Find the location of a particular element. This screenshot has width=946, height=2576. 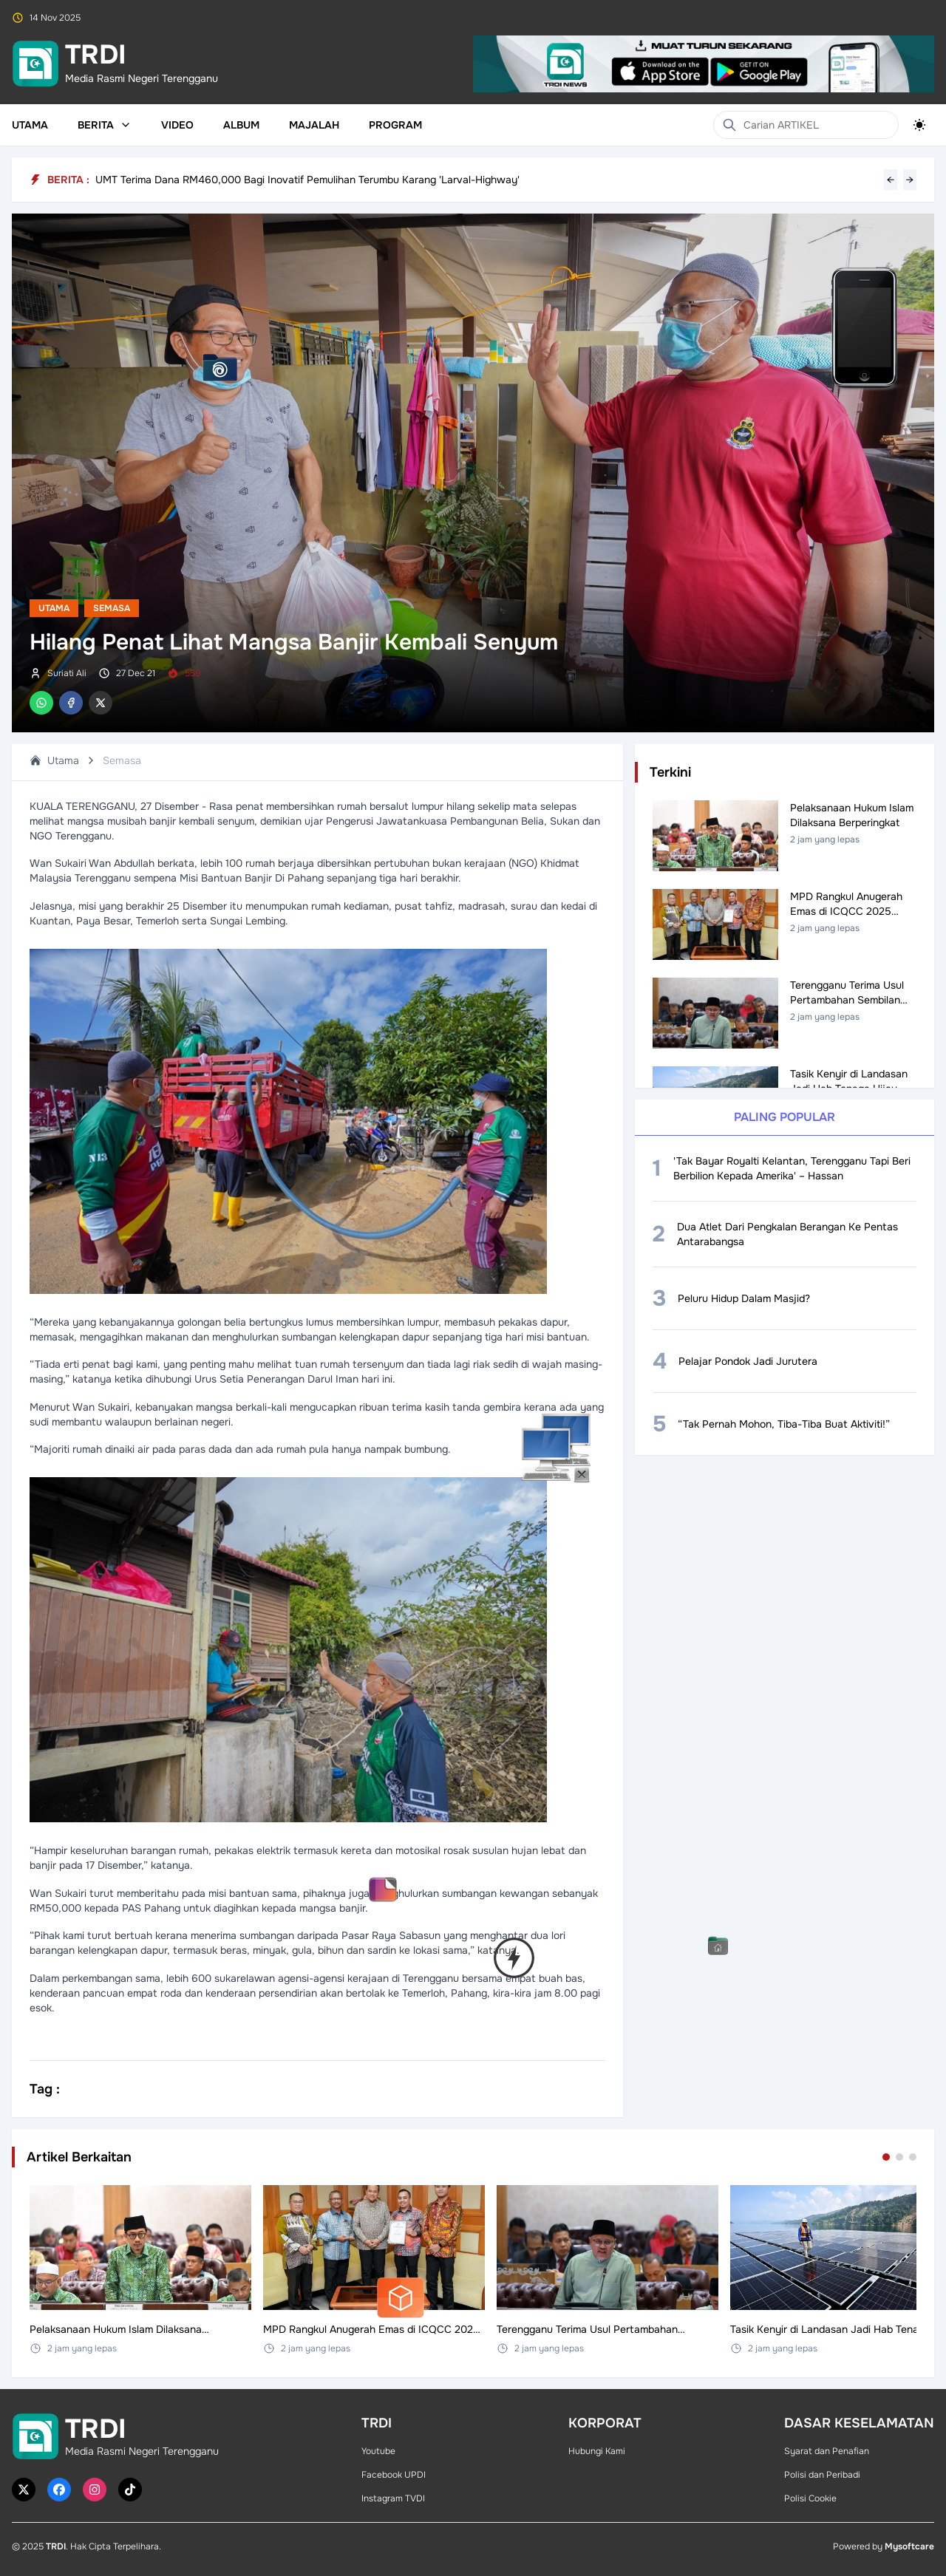

access power and battery settings is located at coordinates (514, 1957).